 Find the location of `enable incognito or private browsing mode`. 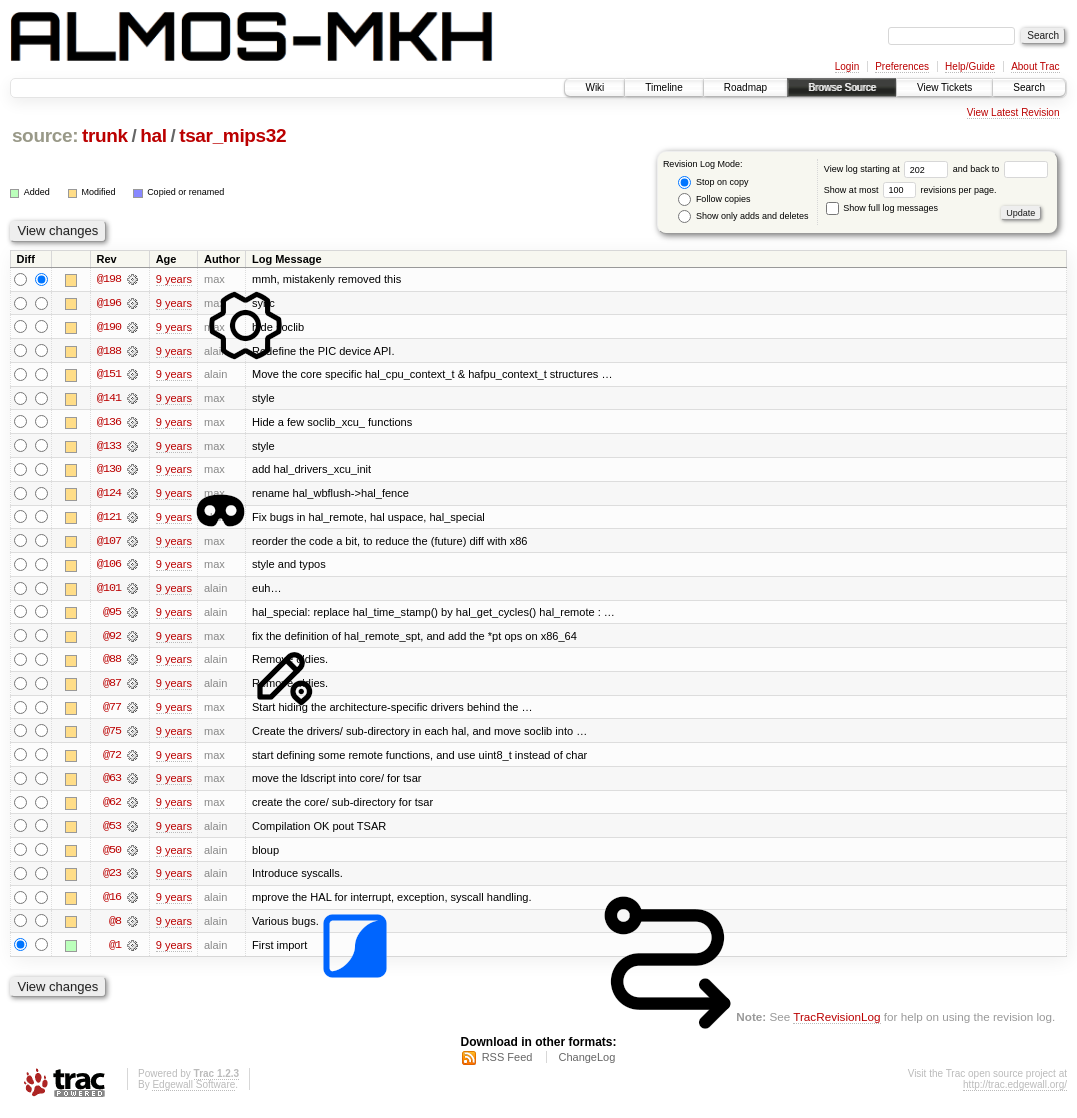

enable incognito or private browsing mode is located at coordinates (220, 510).